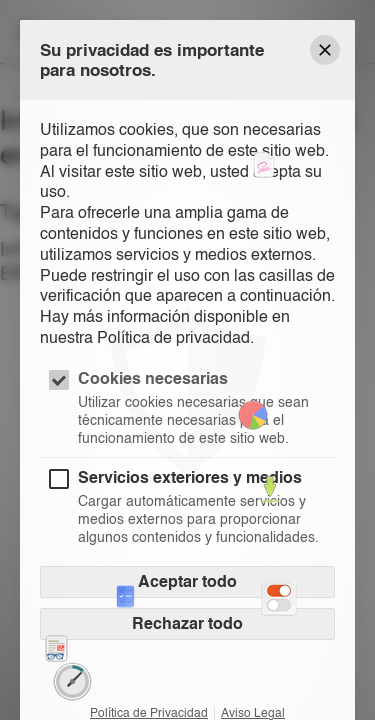  I want to click on open work tasks or to-do list app, so click(125, 596).